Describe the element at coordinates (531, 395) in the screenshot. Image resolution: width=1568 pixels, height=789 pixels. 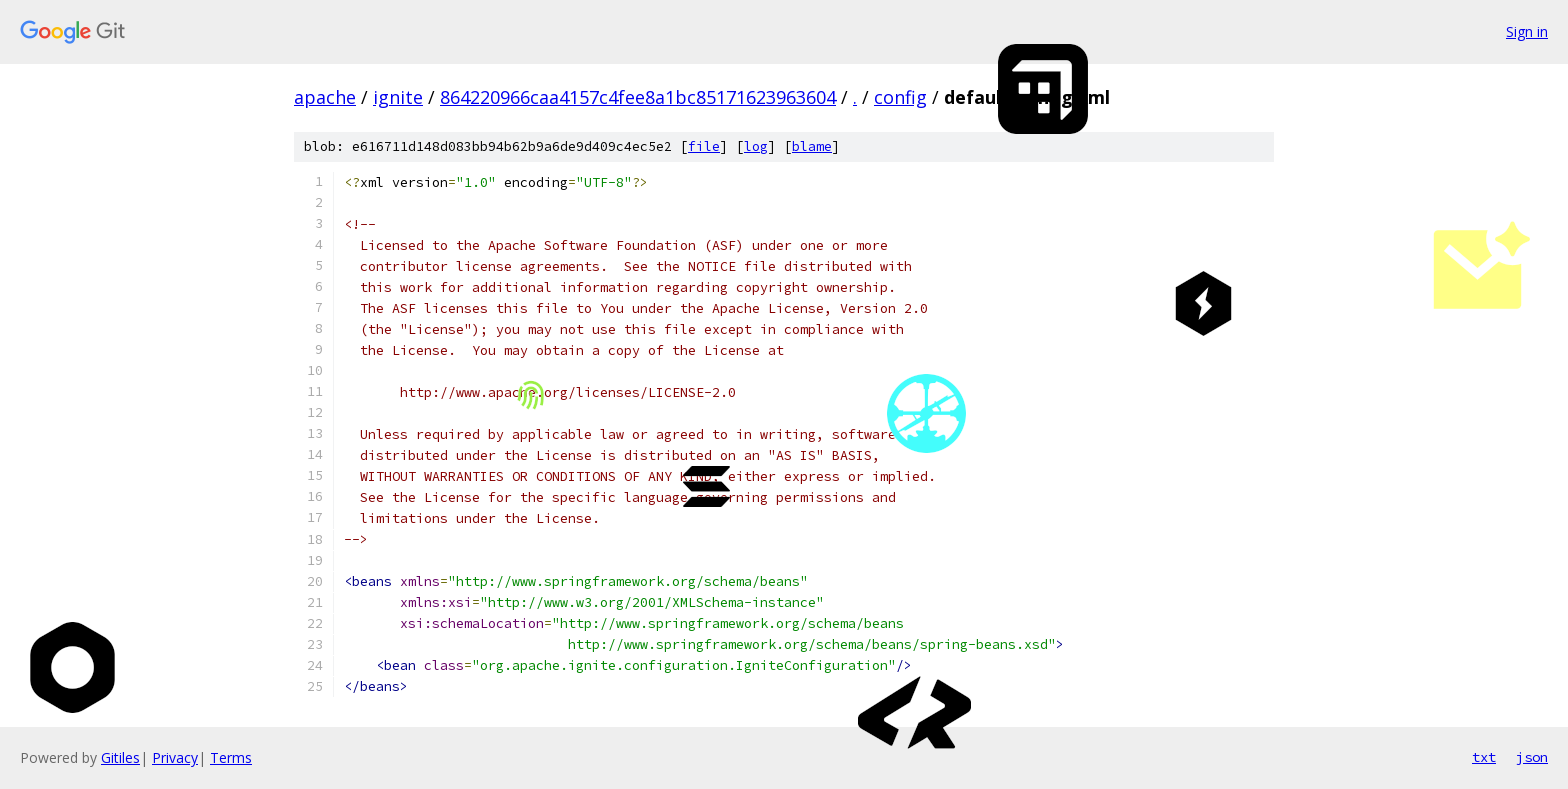
I see `authenticate using fingerprint recognition` at that location.